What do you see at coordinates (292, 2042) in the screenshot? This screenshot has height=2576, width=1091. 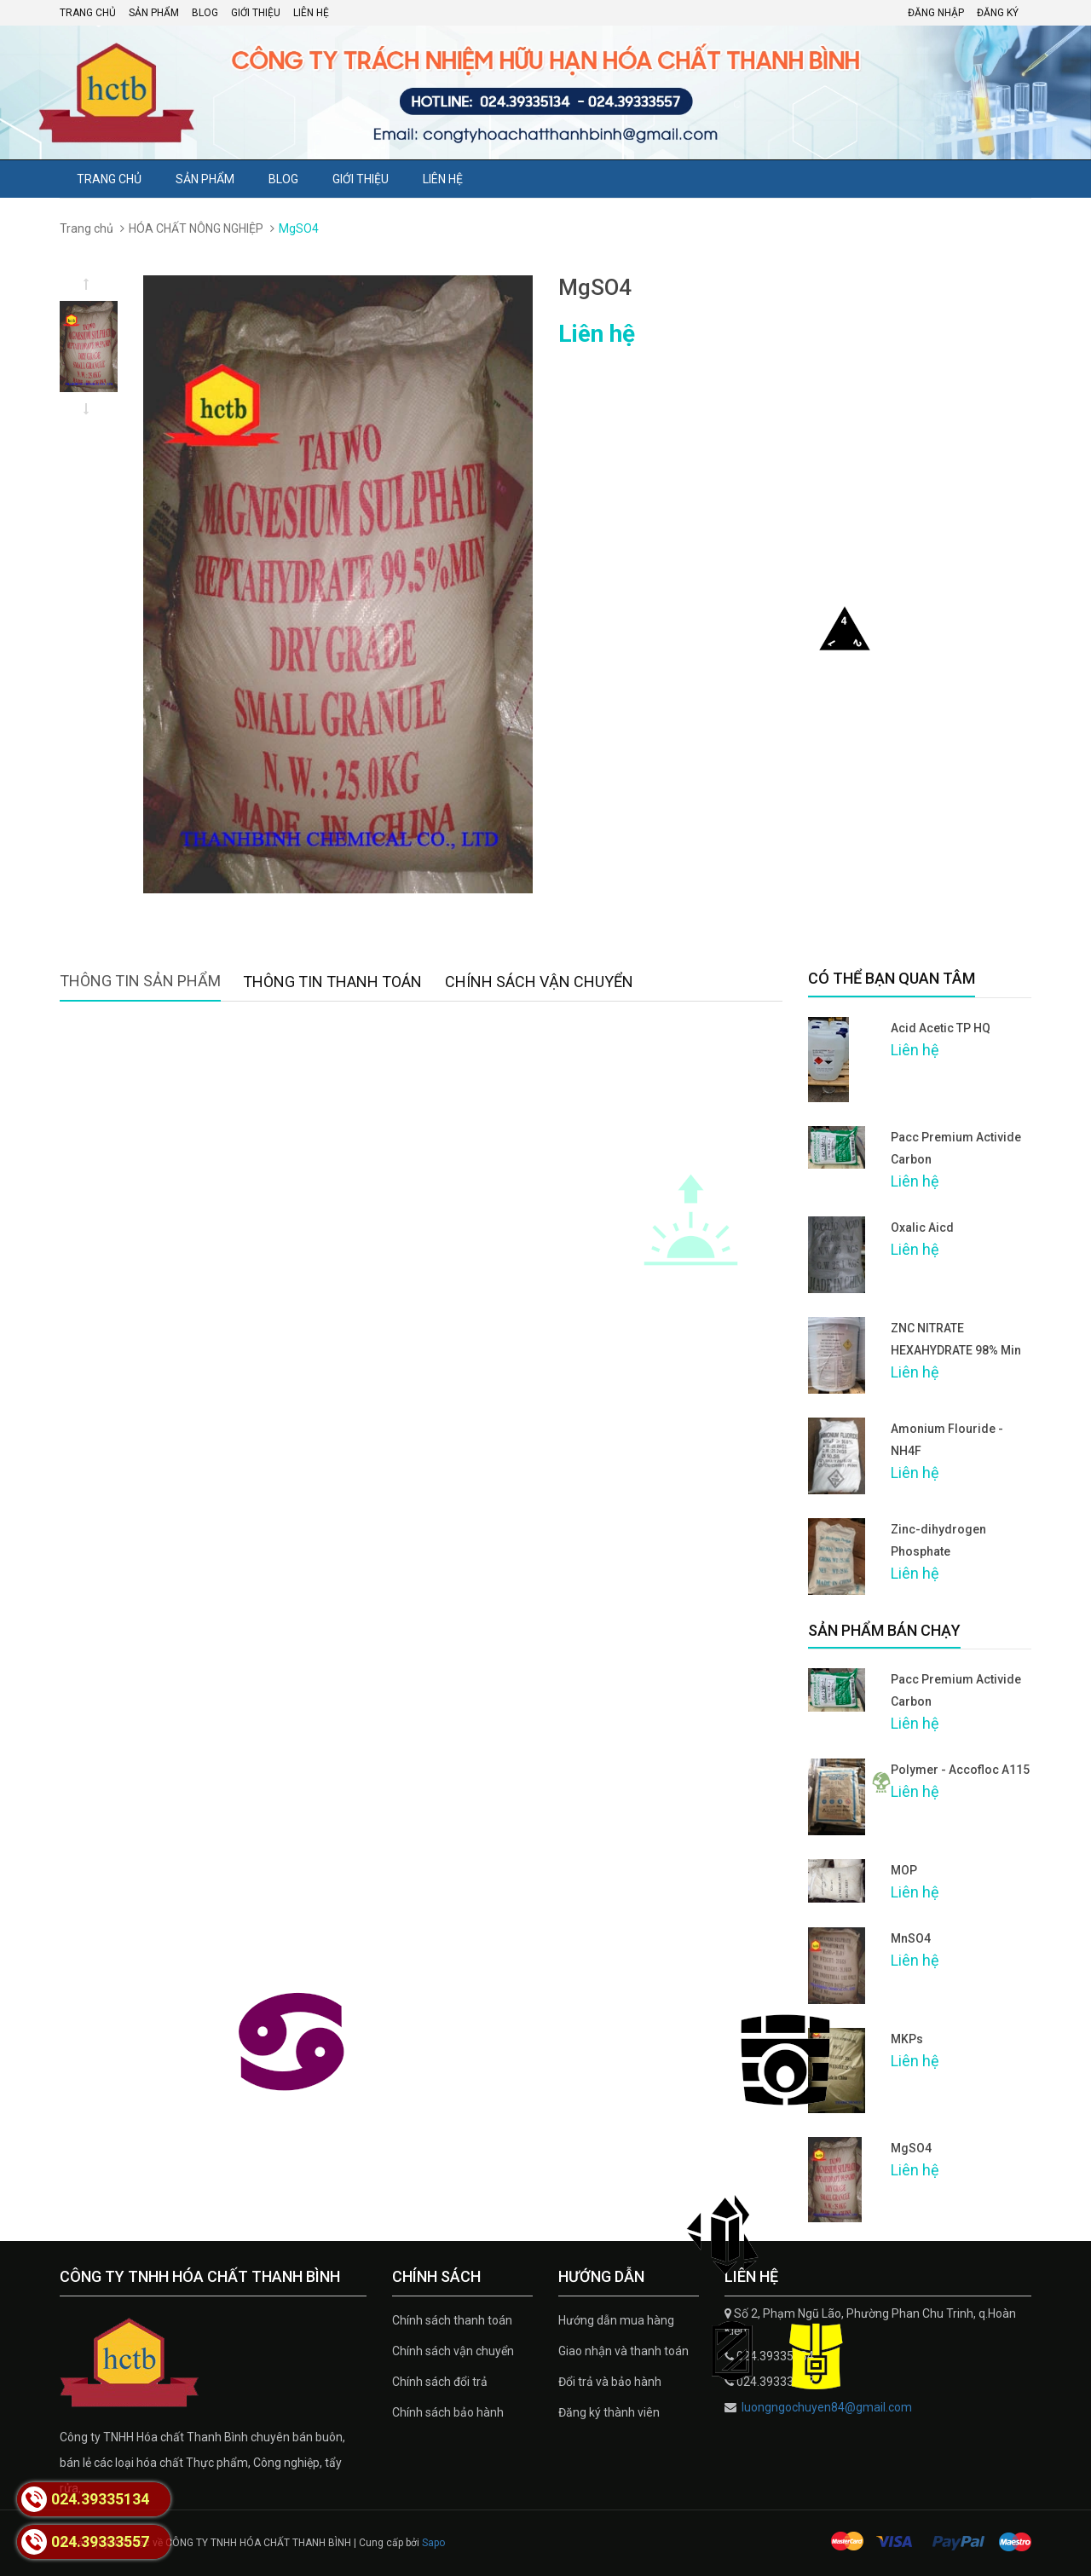 I see `view cancer zodiac sign information` at bounding box center [292, 2042].